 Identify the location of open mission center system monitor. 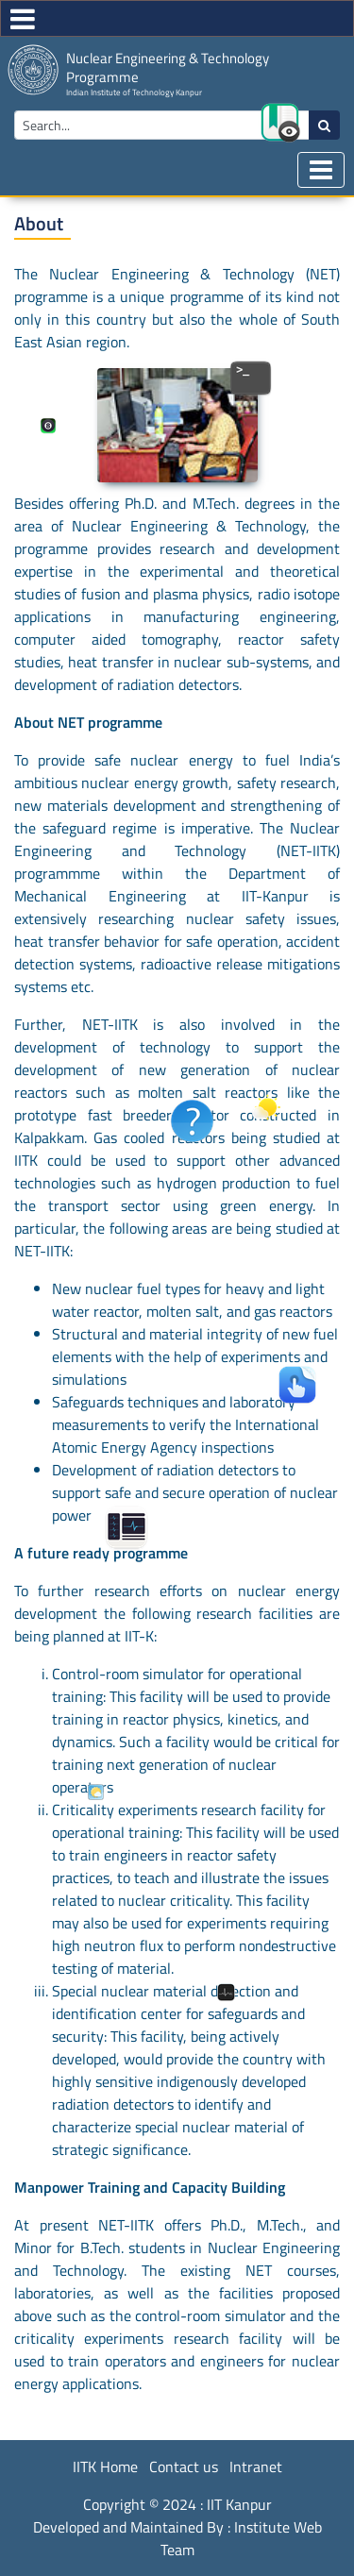
(126, 1527).